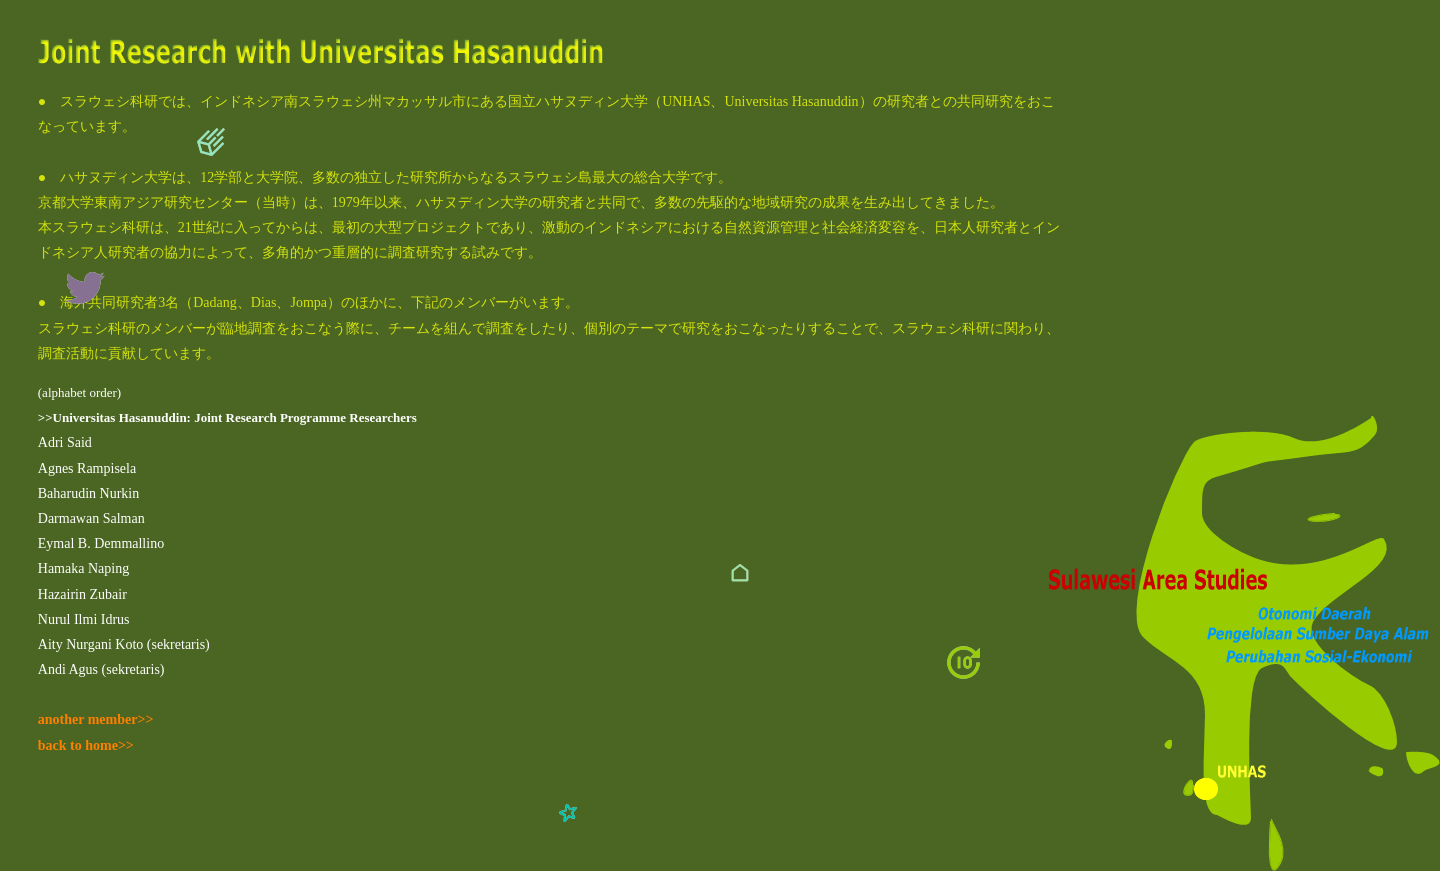 Image resolution: width=1440 pixels, height=871 pixels. What do you see at coordinates (211, 142) in the screenshot?
I see `iced framework logo` at bounding box center [211, 142].